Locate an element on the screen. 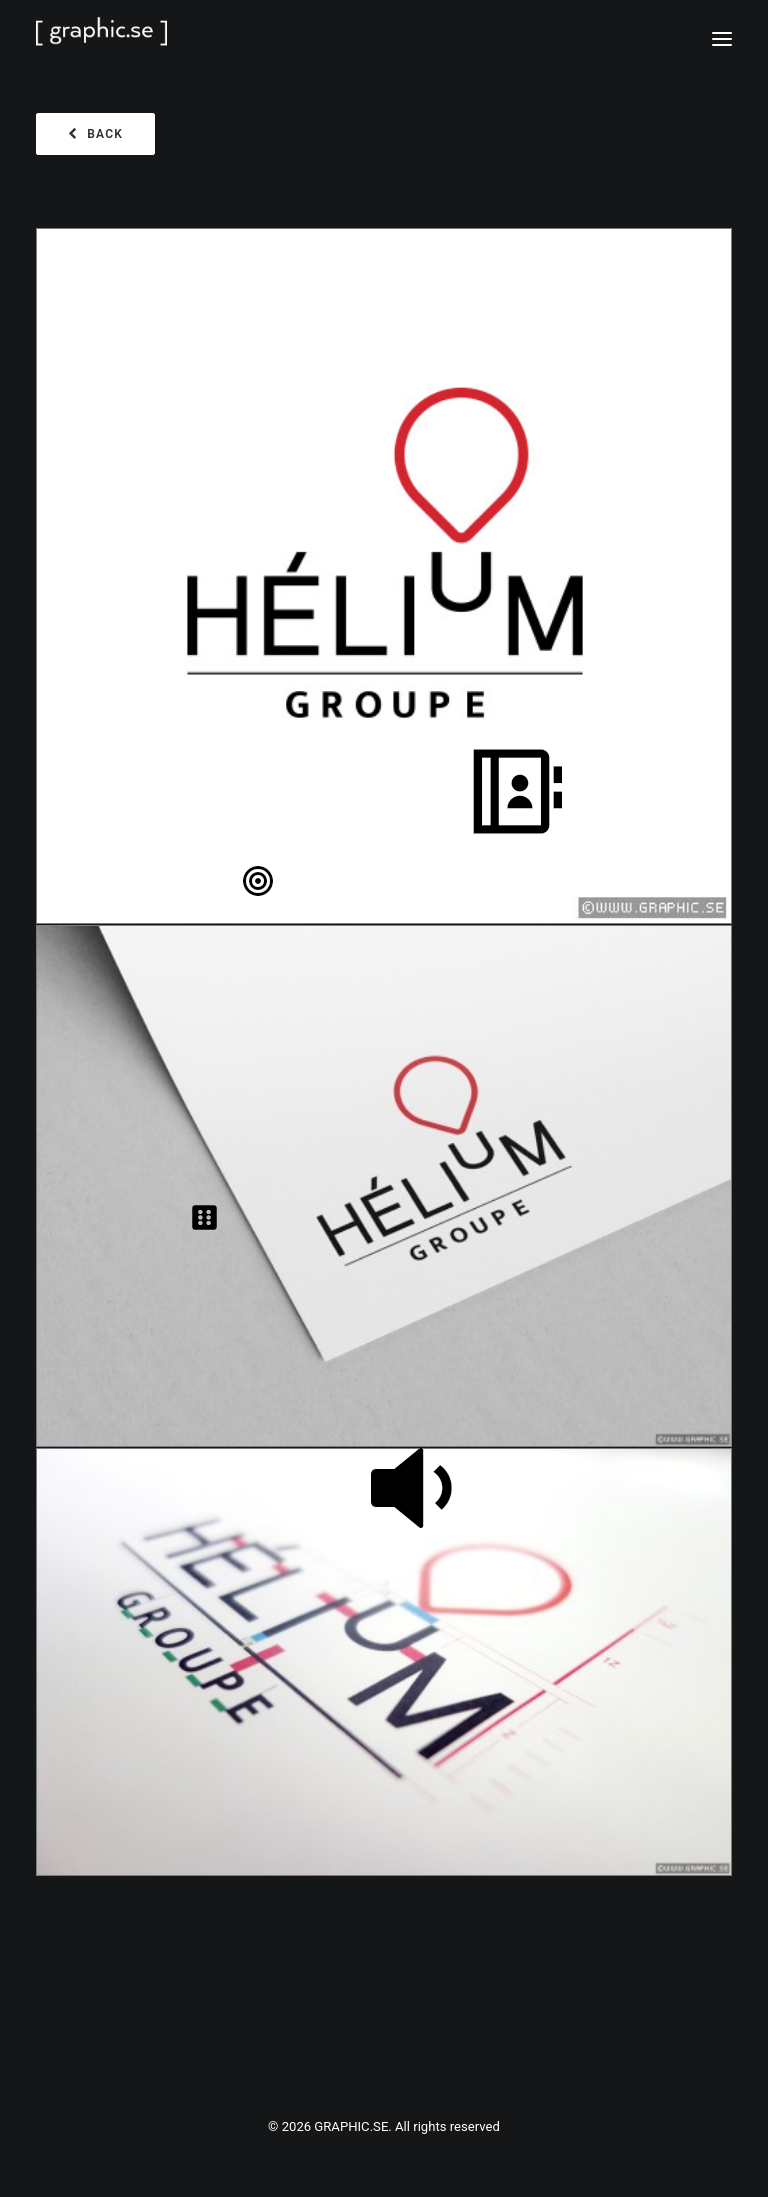  open your contacts list is located at coordinates (511, 791).